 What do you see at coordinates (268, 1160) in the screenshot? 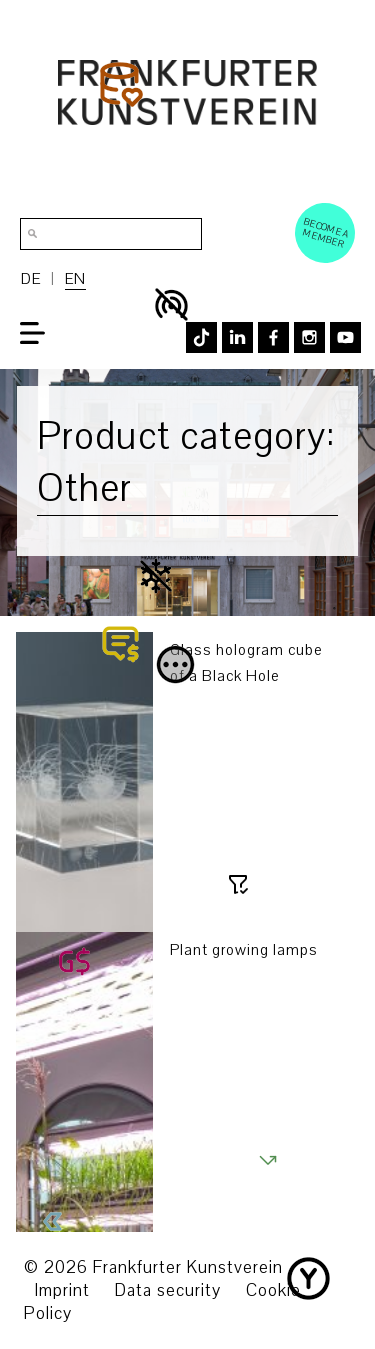
I see `reply to a message or thread` at bounding box center [268, 1160].